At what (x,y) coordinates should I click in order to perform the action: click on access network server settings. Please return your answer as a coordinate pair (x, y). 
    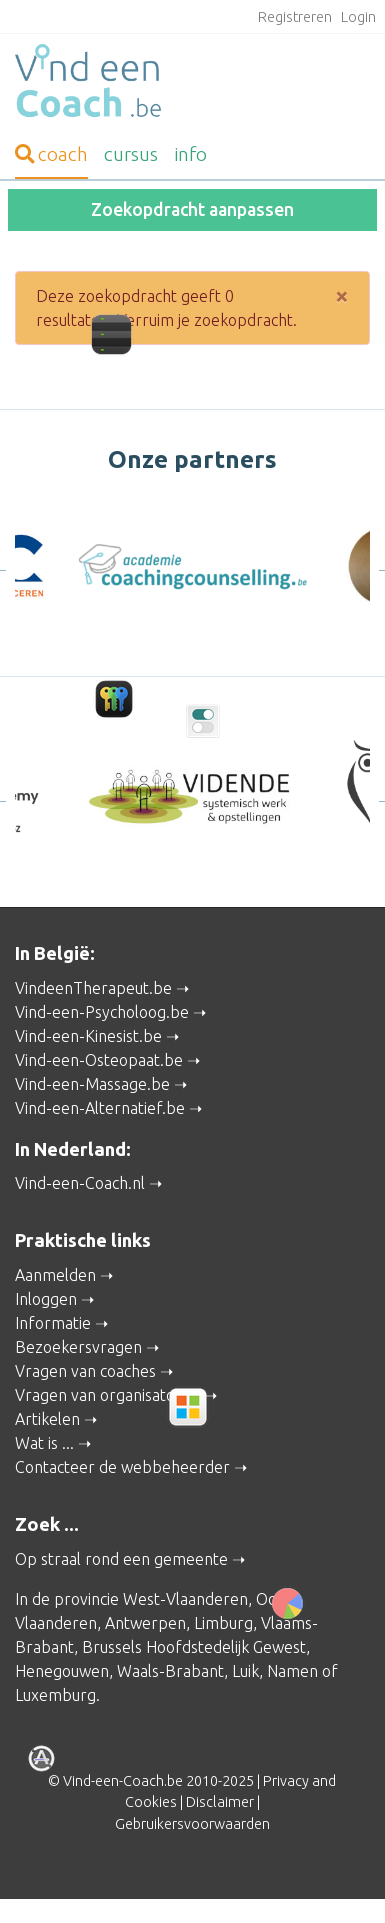
    Looking at the image, I should click on (111, 334).